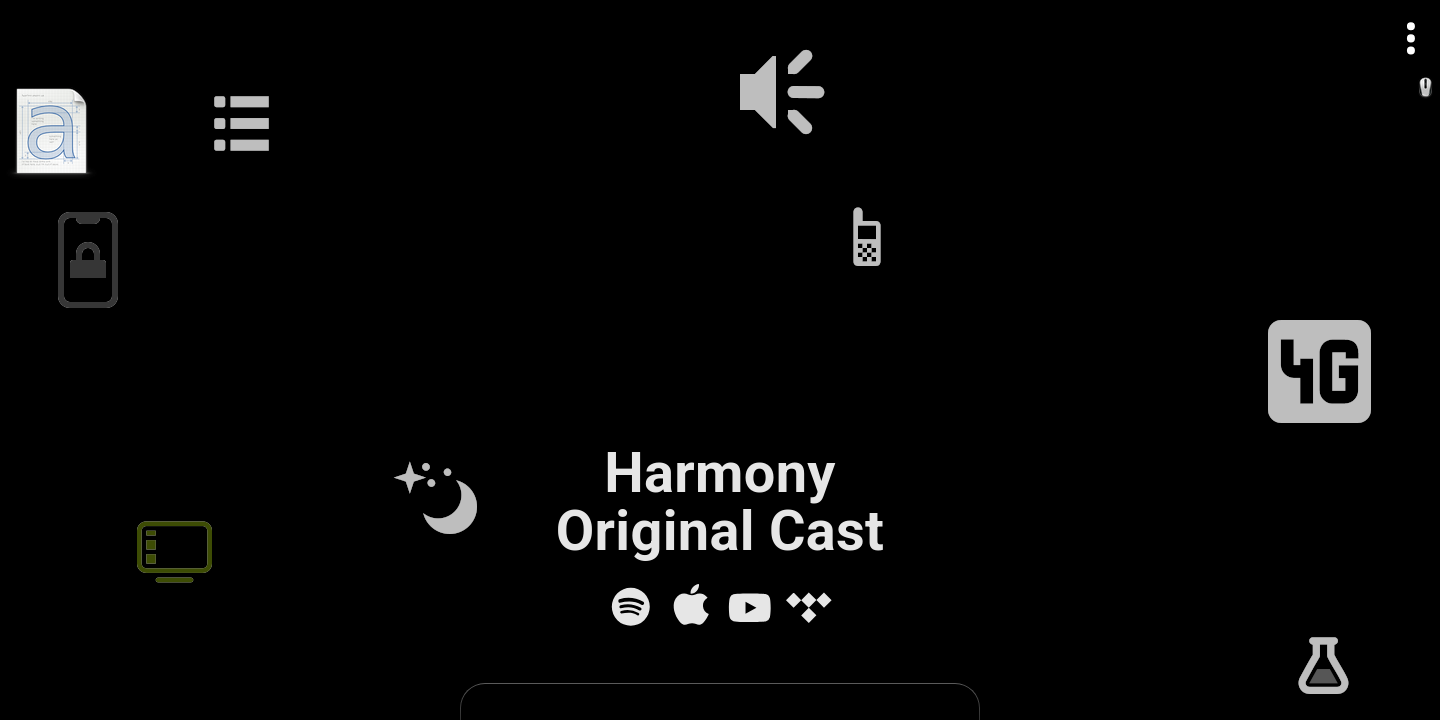 This screenshot has width=1440, height=720. Describe the element at coordinates (434, 491) in the screenshot. I see `access screensaver settings` at that location.